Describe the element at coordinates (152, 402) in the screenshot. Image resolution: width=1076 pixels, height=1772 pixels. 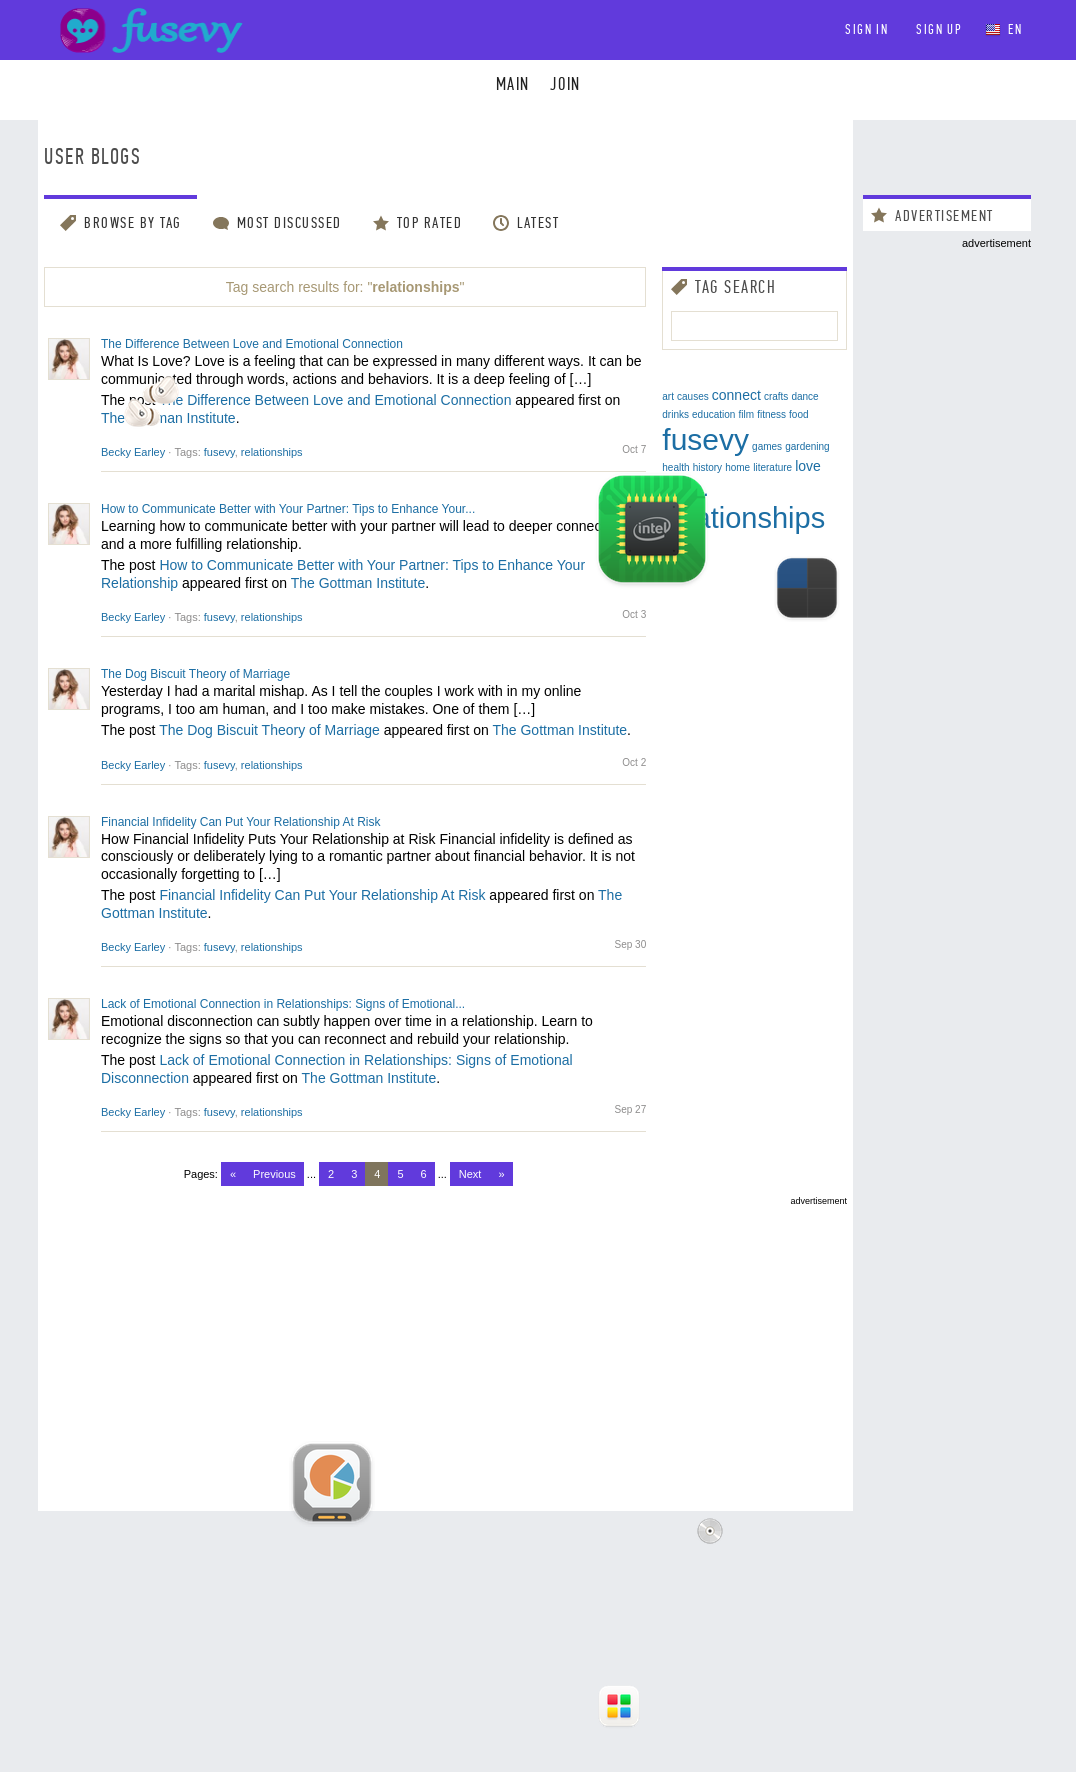
I see `connect beats wireless earbuds via bluetooth` at that location.